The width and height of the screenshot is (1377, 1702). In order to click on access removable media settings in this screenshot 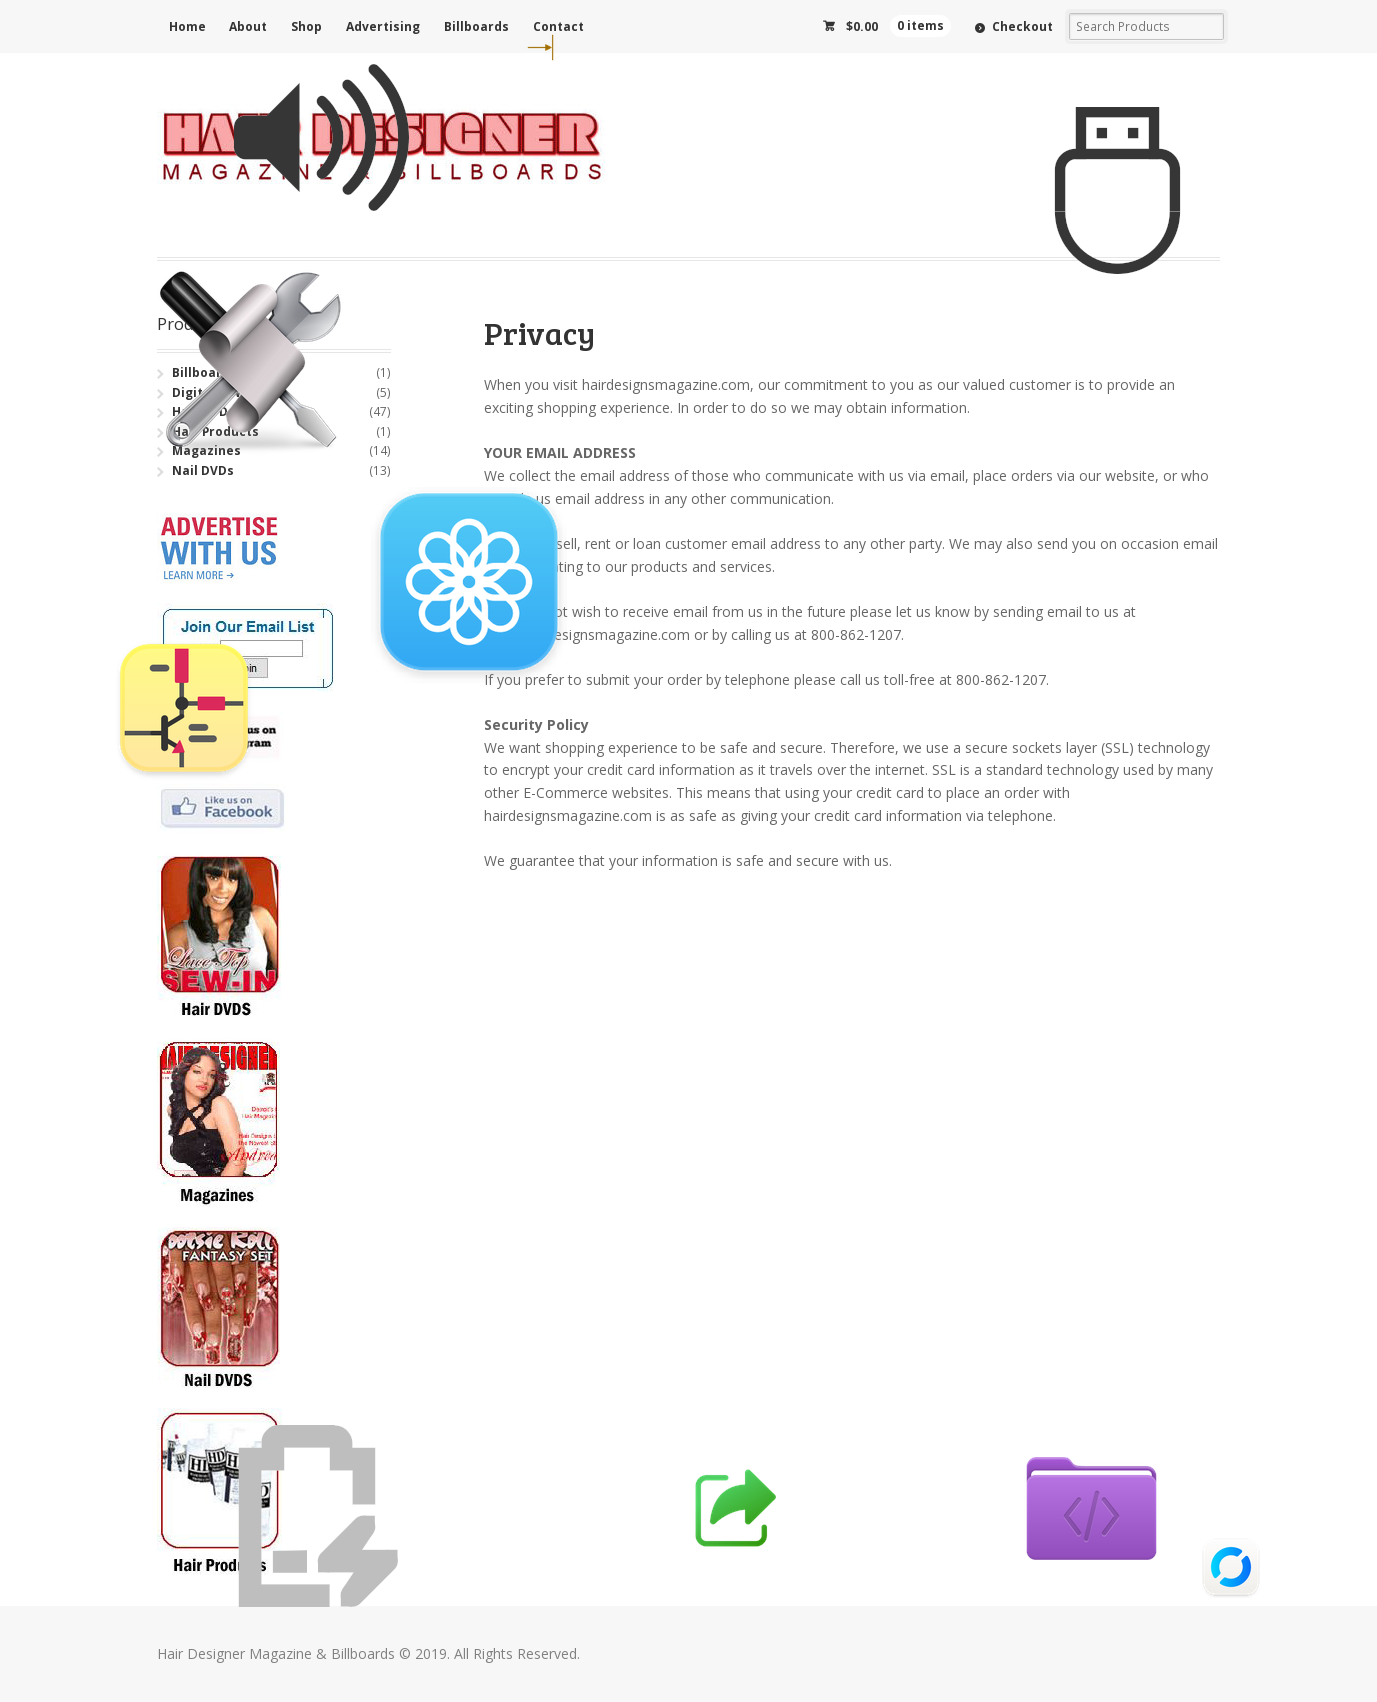, I will do `click(1117, 190)`.